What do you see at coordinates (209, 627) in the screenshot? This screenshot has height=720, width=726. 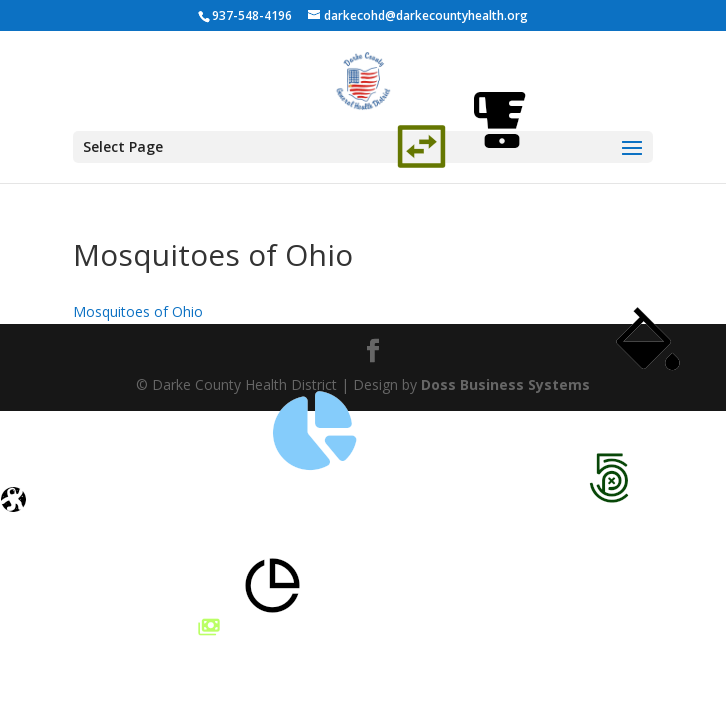 I see `view payment or billing information` at bounding box center [209, 627].